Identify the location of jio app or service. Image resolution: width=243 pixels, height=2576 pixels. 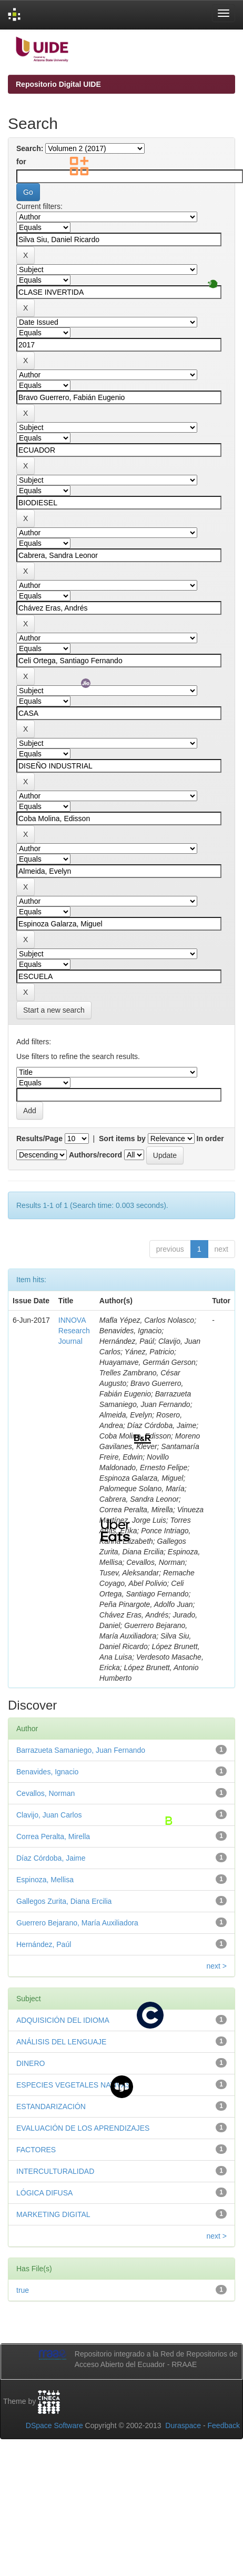
(86, 683).